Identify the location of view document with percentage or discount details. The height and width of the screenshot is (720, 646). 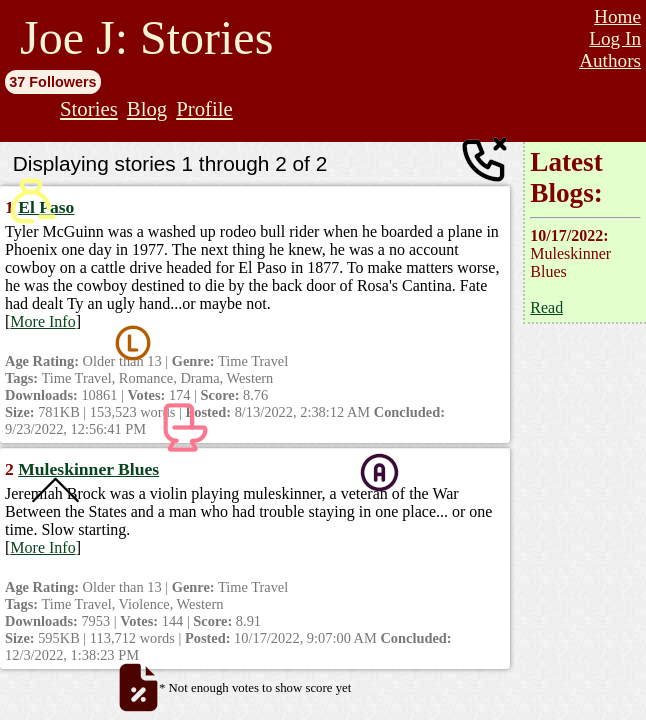
(138, 687).